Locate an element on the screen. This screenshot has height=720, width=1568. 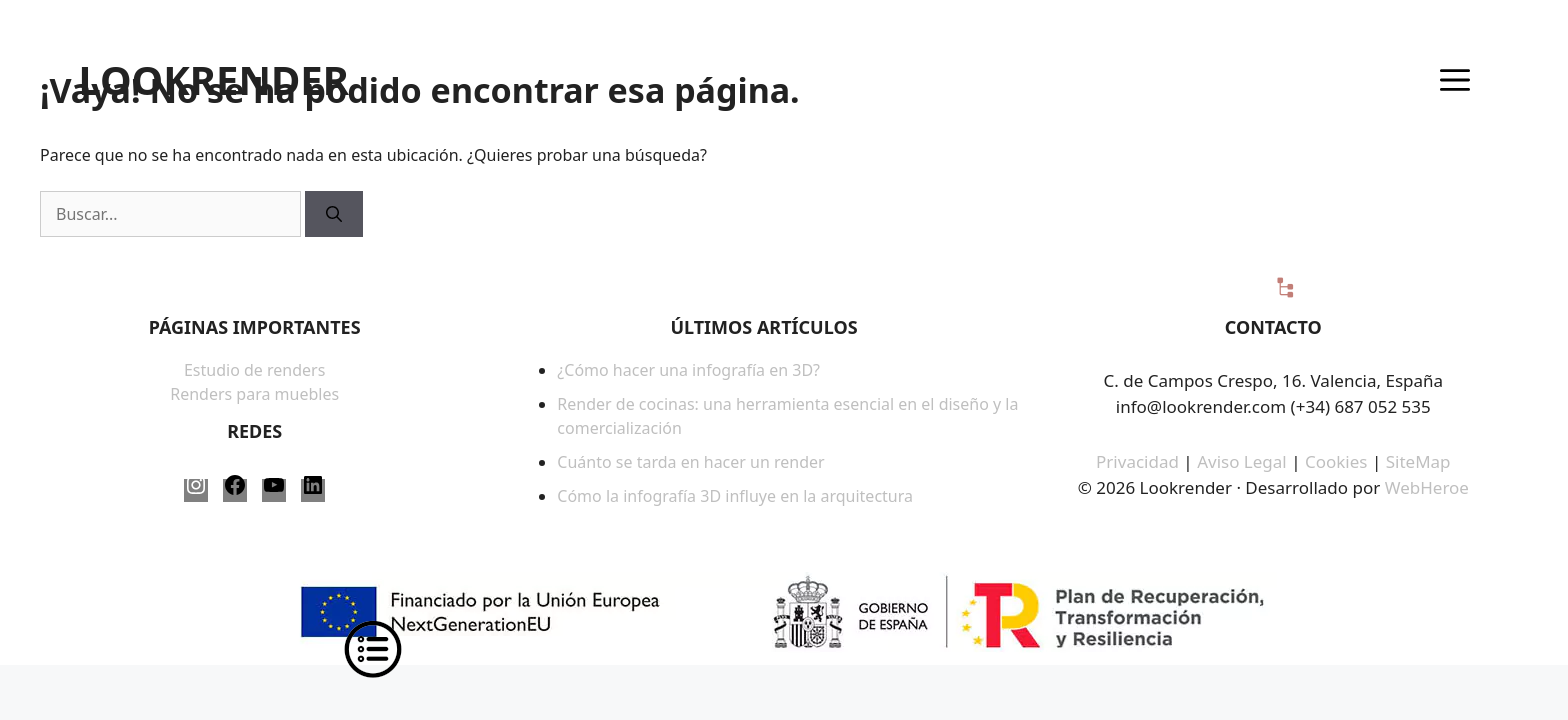
view hierarchical folder structure is located at coordinates (1284, 287).